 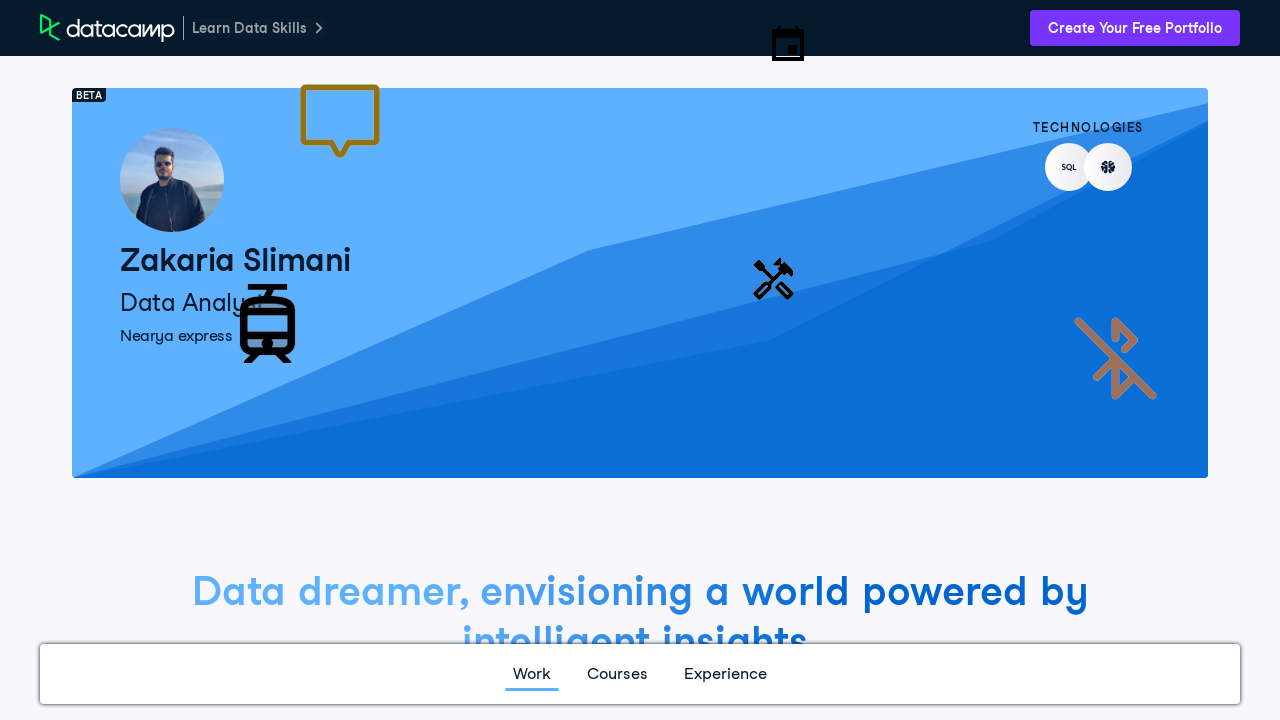 What do you see at coordinates (267, 323) in the screenshot?
I see `view tram or light rail transit options` at bounding box center [267, 323].